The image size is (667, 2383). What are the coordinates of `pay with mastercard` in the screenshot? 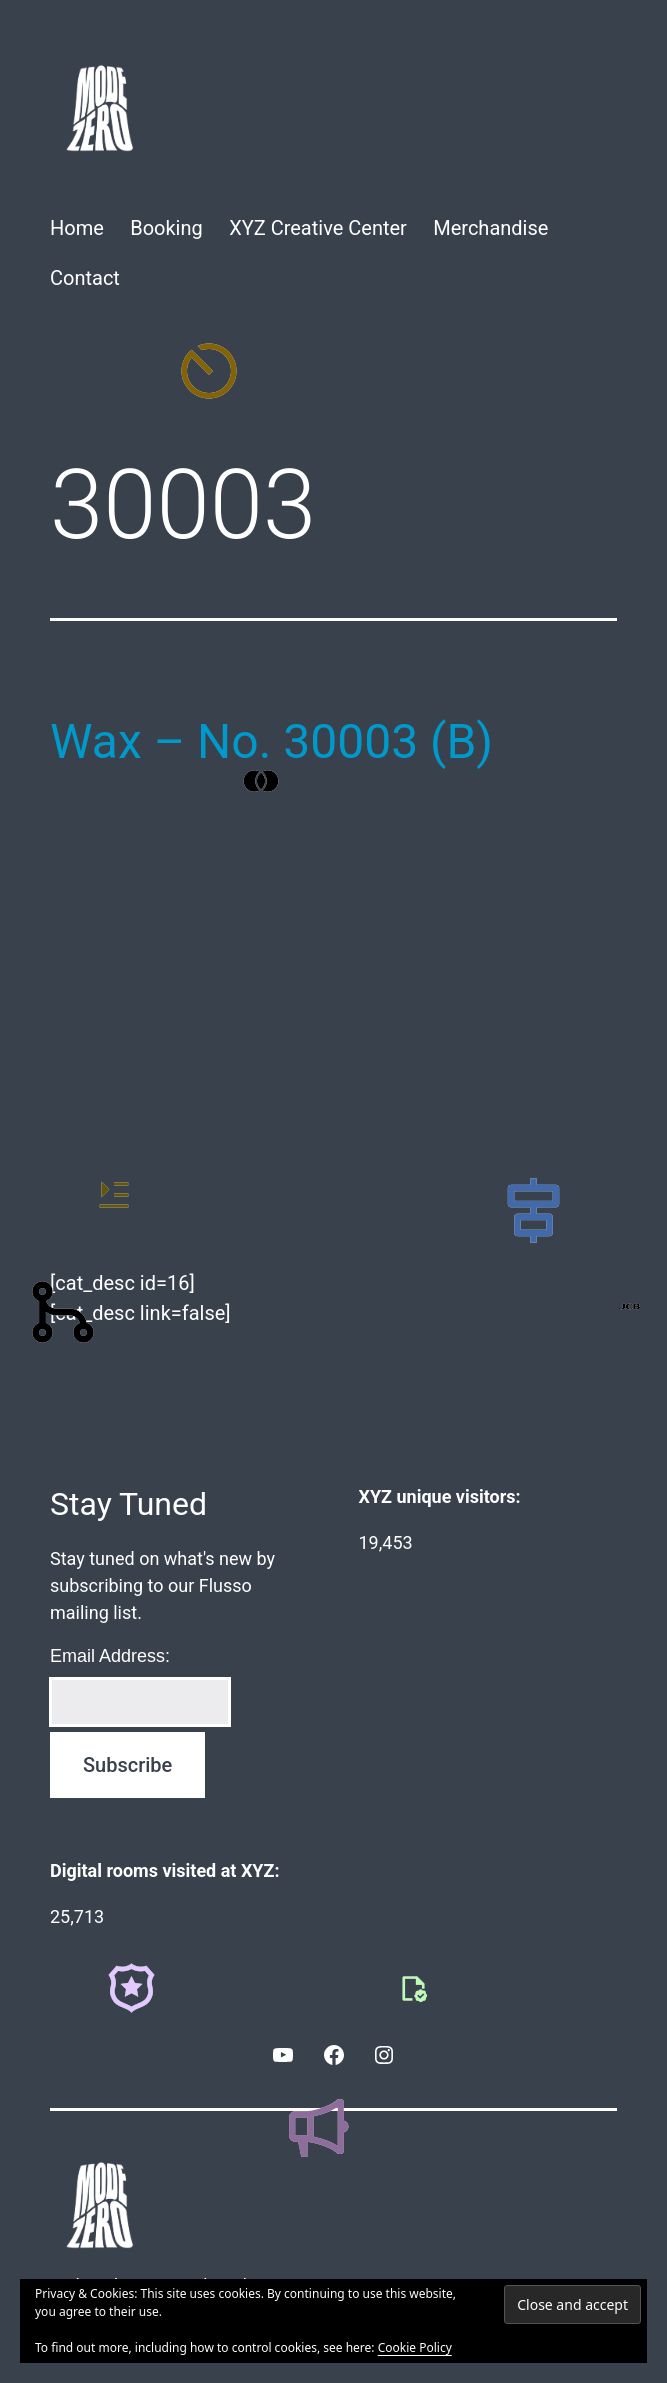 It's located at (261, 781).